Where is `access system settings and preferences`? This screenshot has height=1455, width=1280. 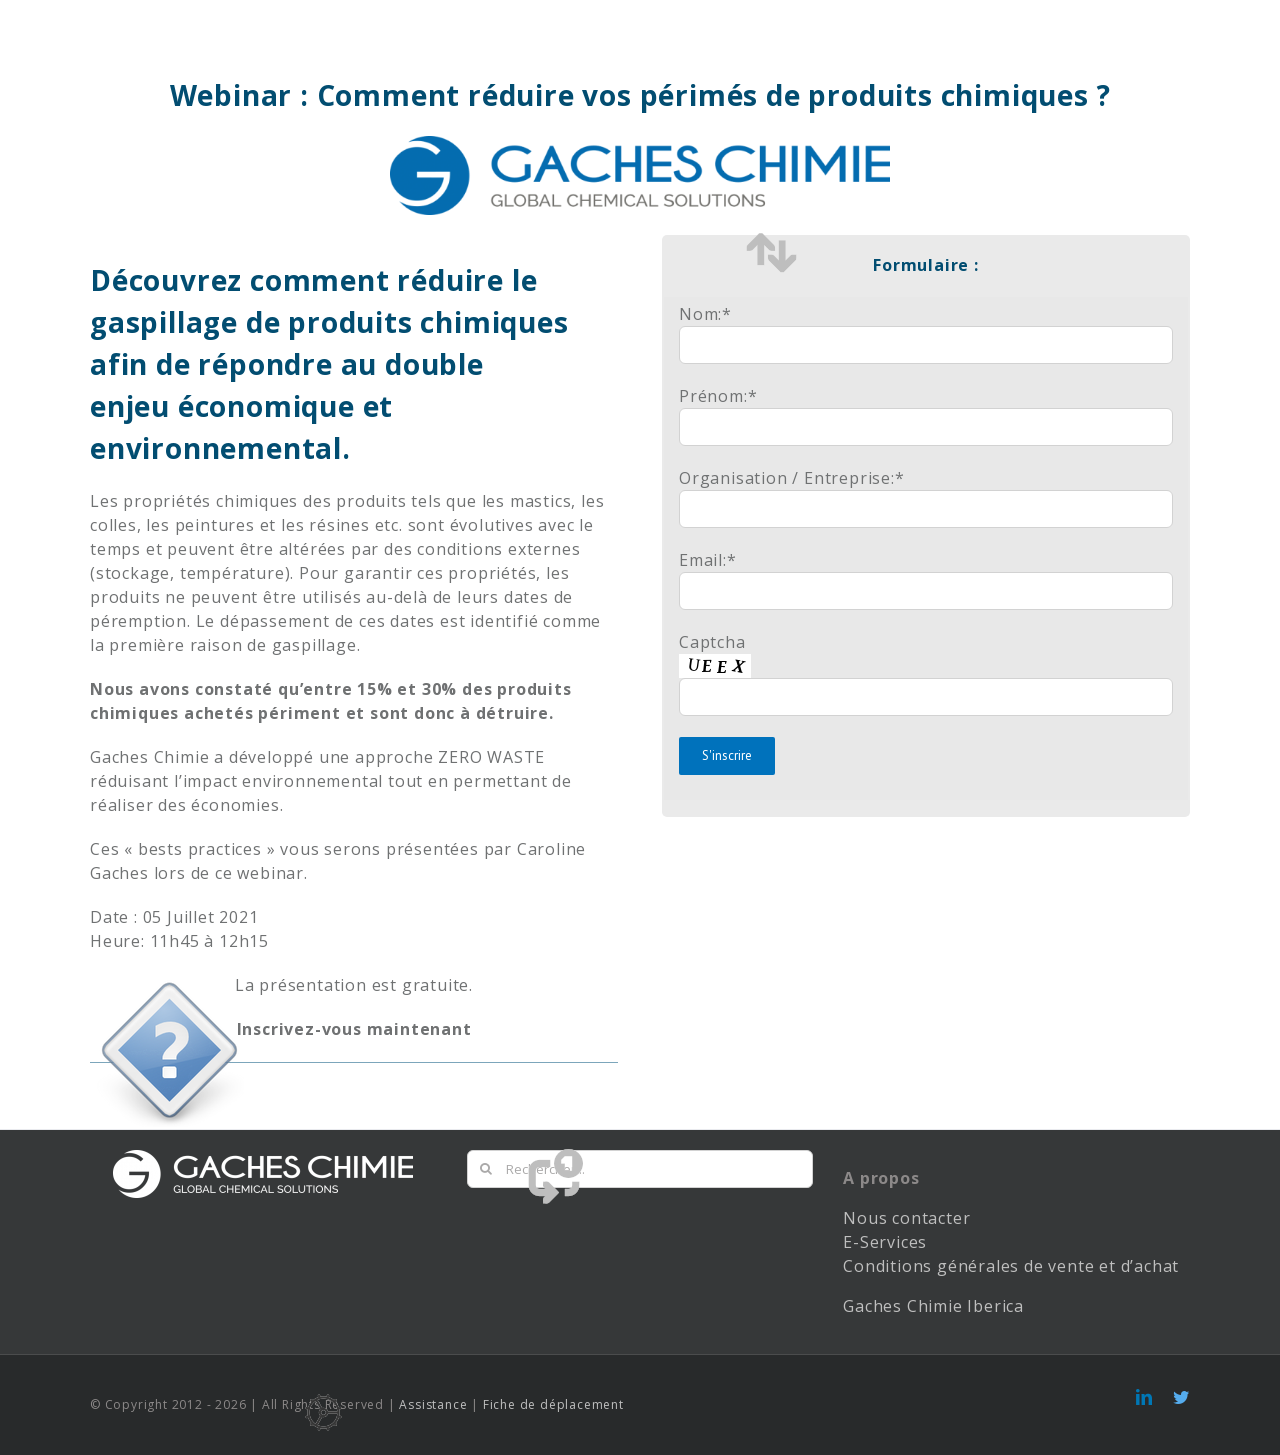
access system settings and preferences is located at coordinates (323, 1412).